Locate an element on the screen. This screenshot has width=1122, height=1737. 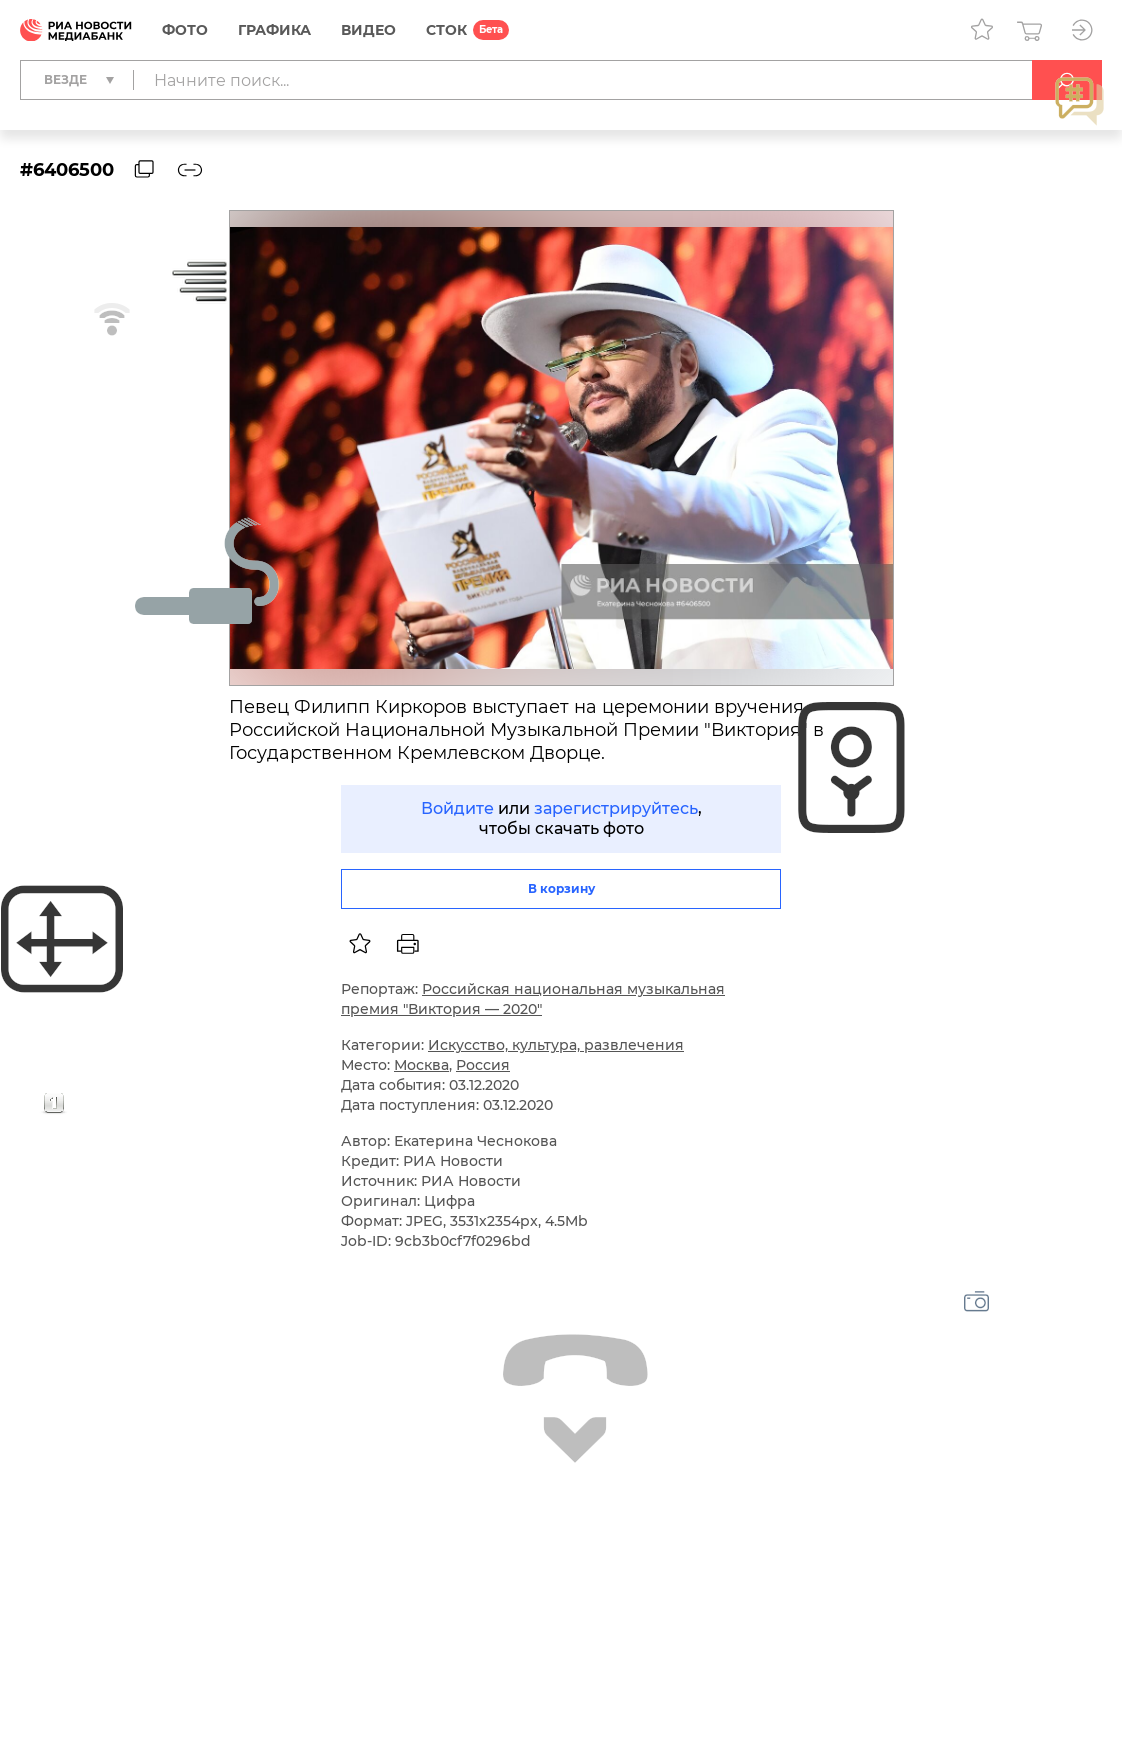
reset zoom to 100% or original size is located at coordinates (54, 1102).